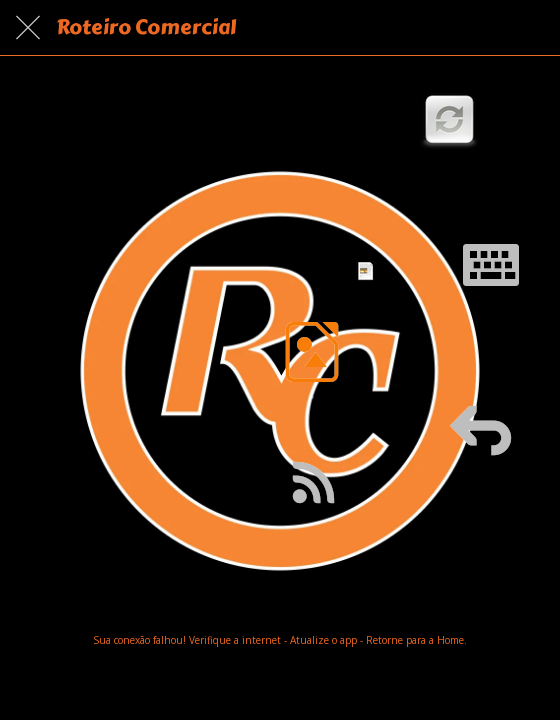 This screenshot has height=720, width=560. What do you see at coordinates (312, 352) in the screenshot?
I see `open libreoffice draw application` at bounding box center [312, 352].